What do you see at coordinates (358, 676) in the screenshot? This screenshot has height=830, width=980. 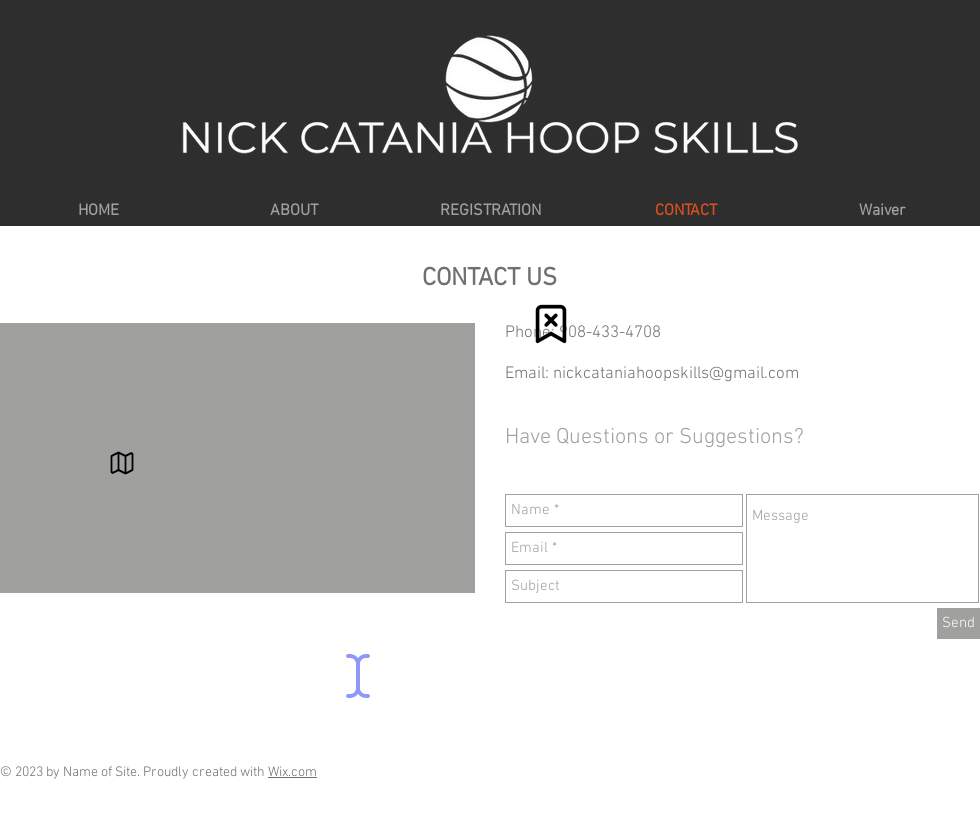 I see `indicates an active text input field` at bounding box center [358, 676].